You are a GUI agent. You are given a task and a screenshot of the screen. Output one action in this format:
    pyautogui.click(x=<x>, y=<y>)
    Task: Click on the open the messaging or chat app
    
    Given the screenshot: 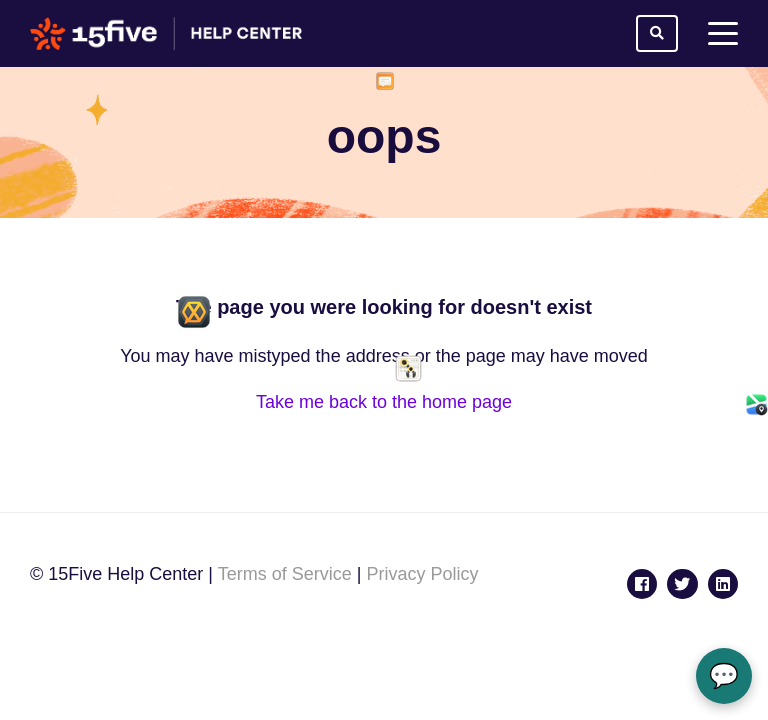 What is the action you would take?
    pyautogui.click(x=385, y=81)
    